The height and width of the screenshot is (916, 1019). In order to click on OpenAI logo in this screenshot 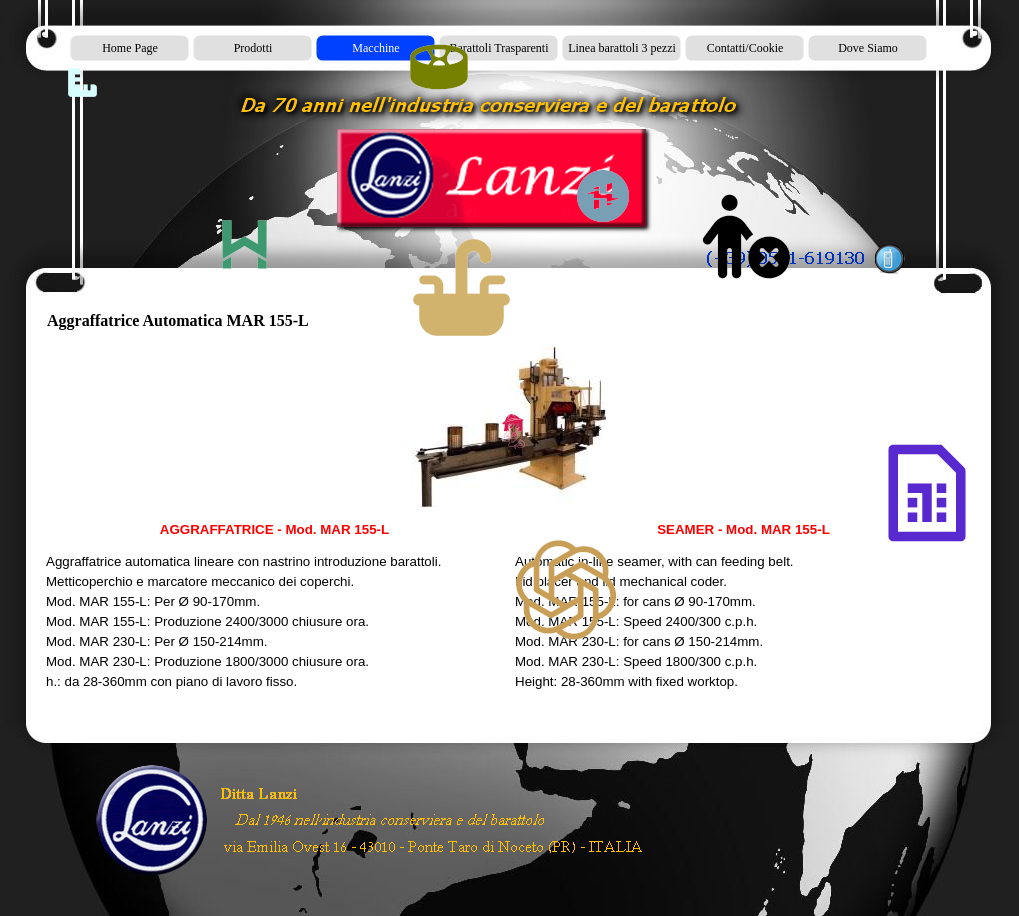, I will do `click(566, 590)`.